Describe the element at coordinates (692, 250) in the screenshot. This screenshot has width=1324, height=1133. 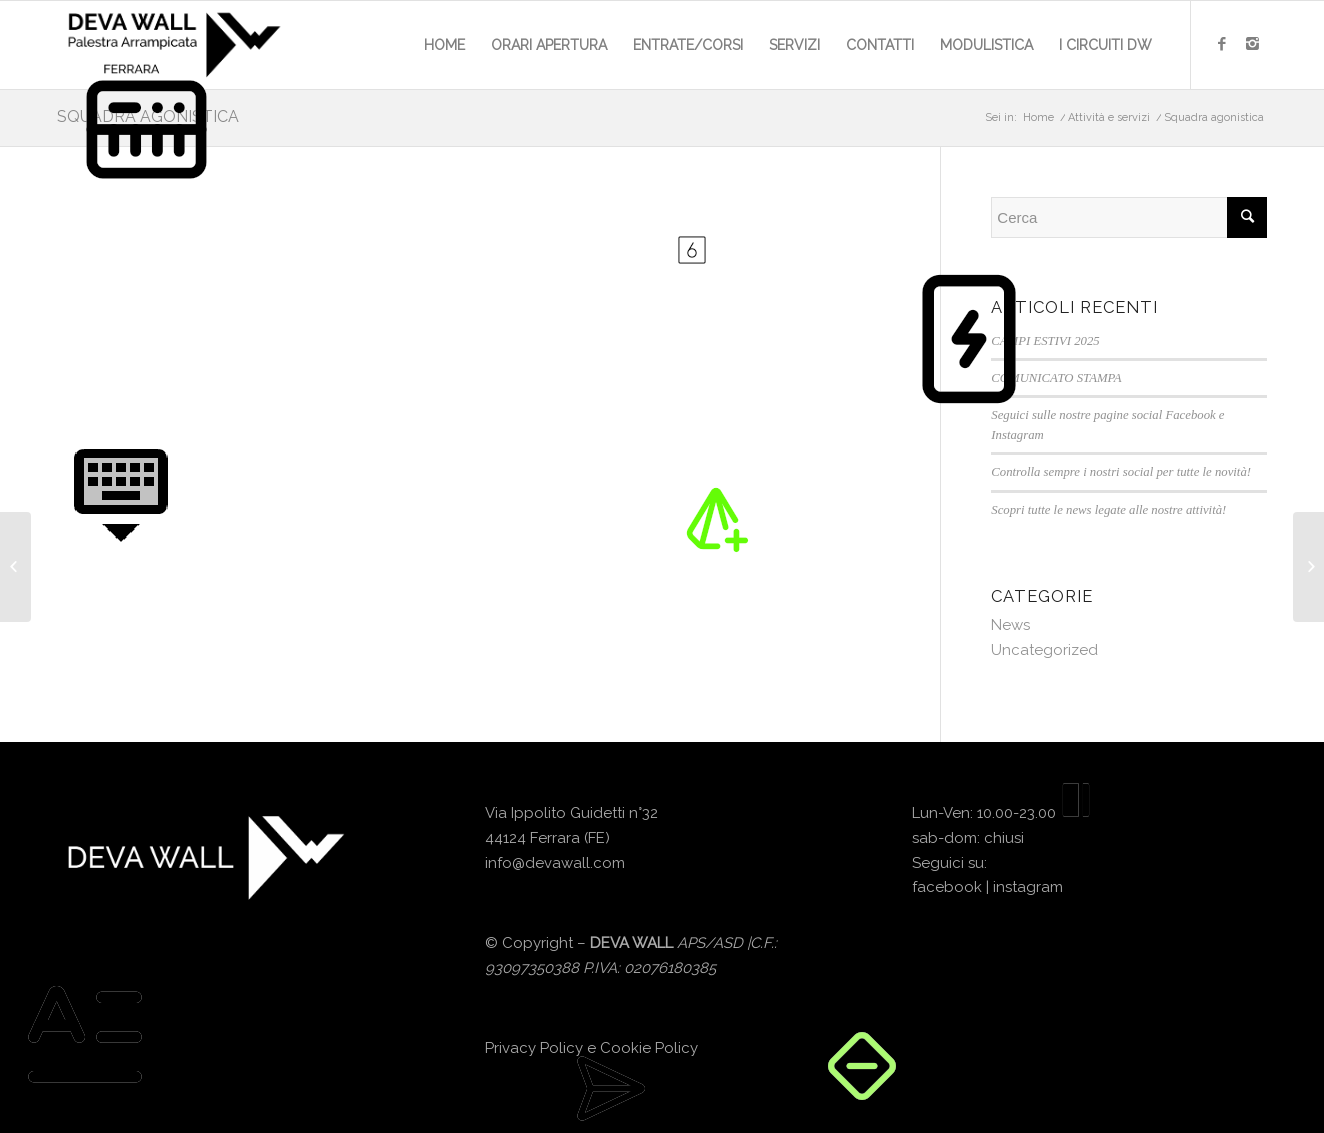
I see `select or input the number six` at that location.